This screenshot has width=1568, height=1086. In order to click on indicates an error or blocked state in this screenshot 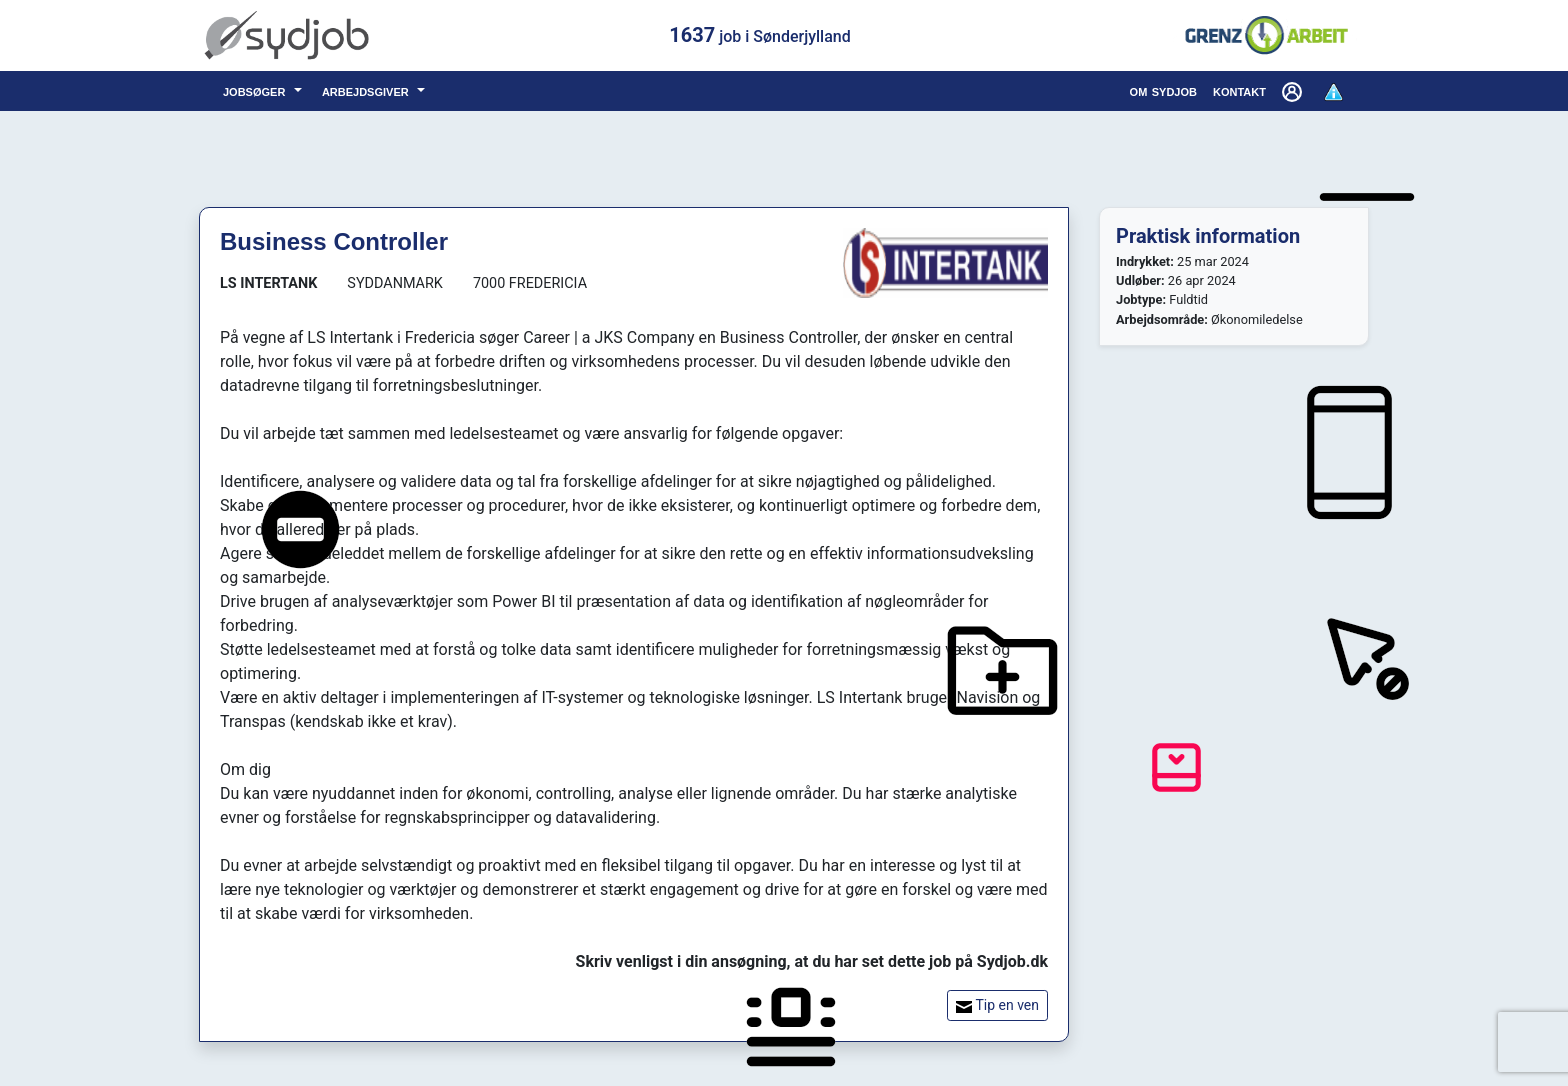, I will do `click(300, 529)`.